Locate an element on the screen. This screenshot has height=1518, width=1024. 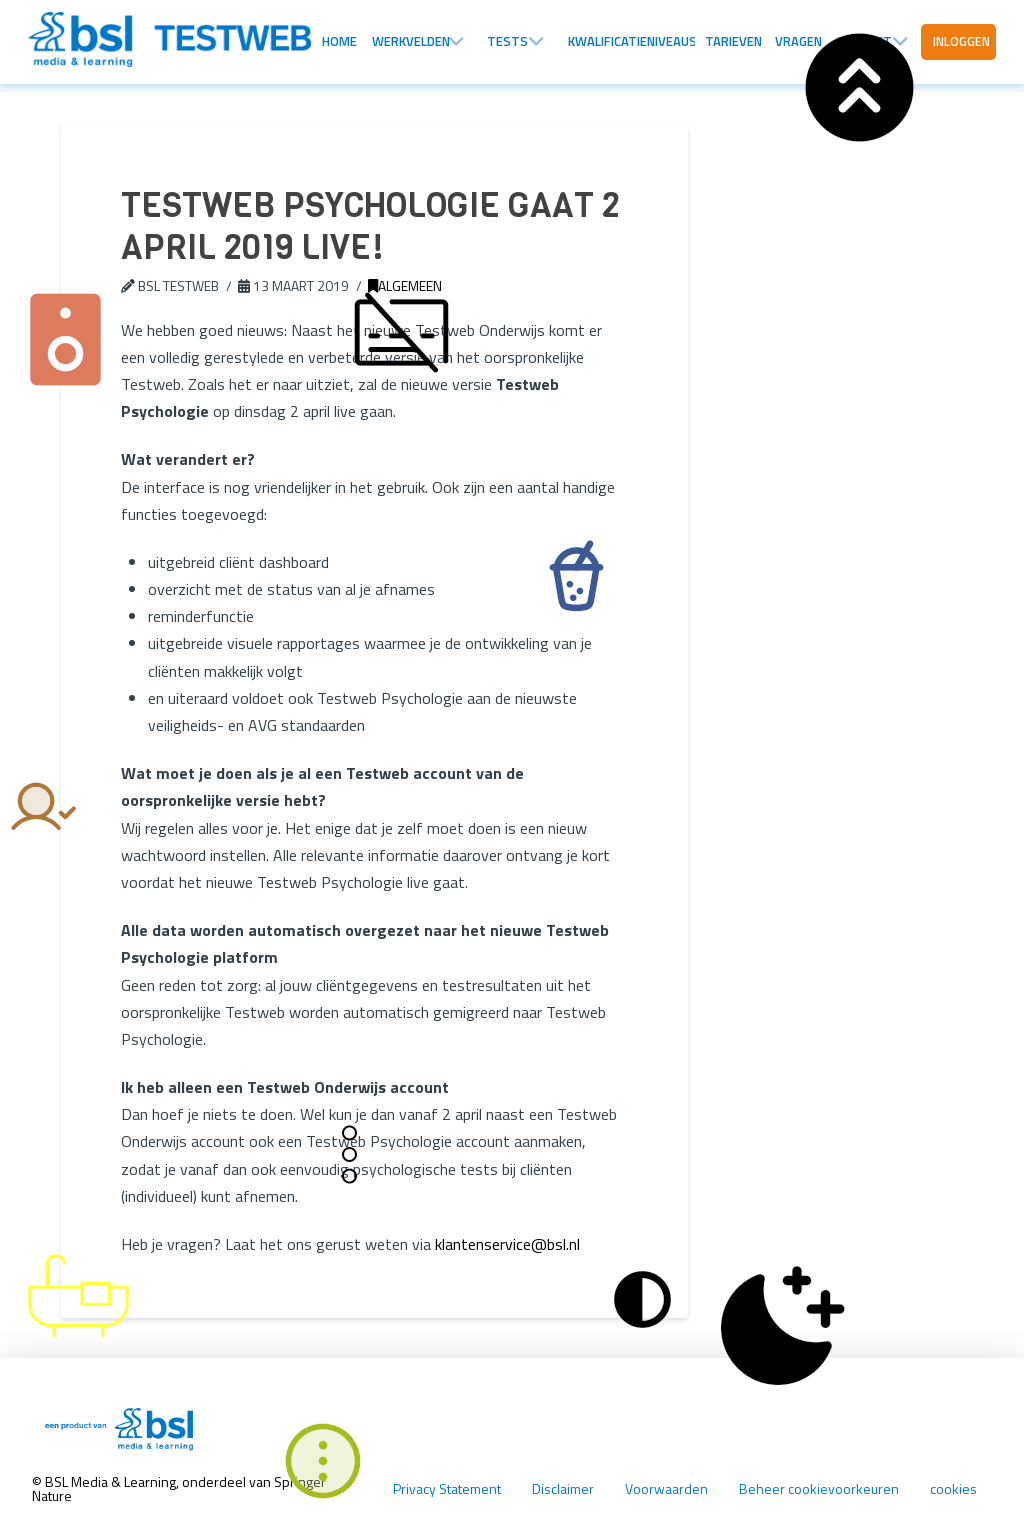
scroll to top of page is located at coordinates (859, 87).